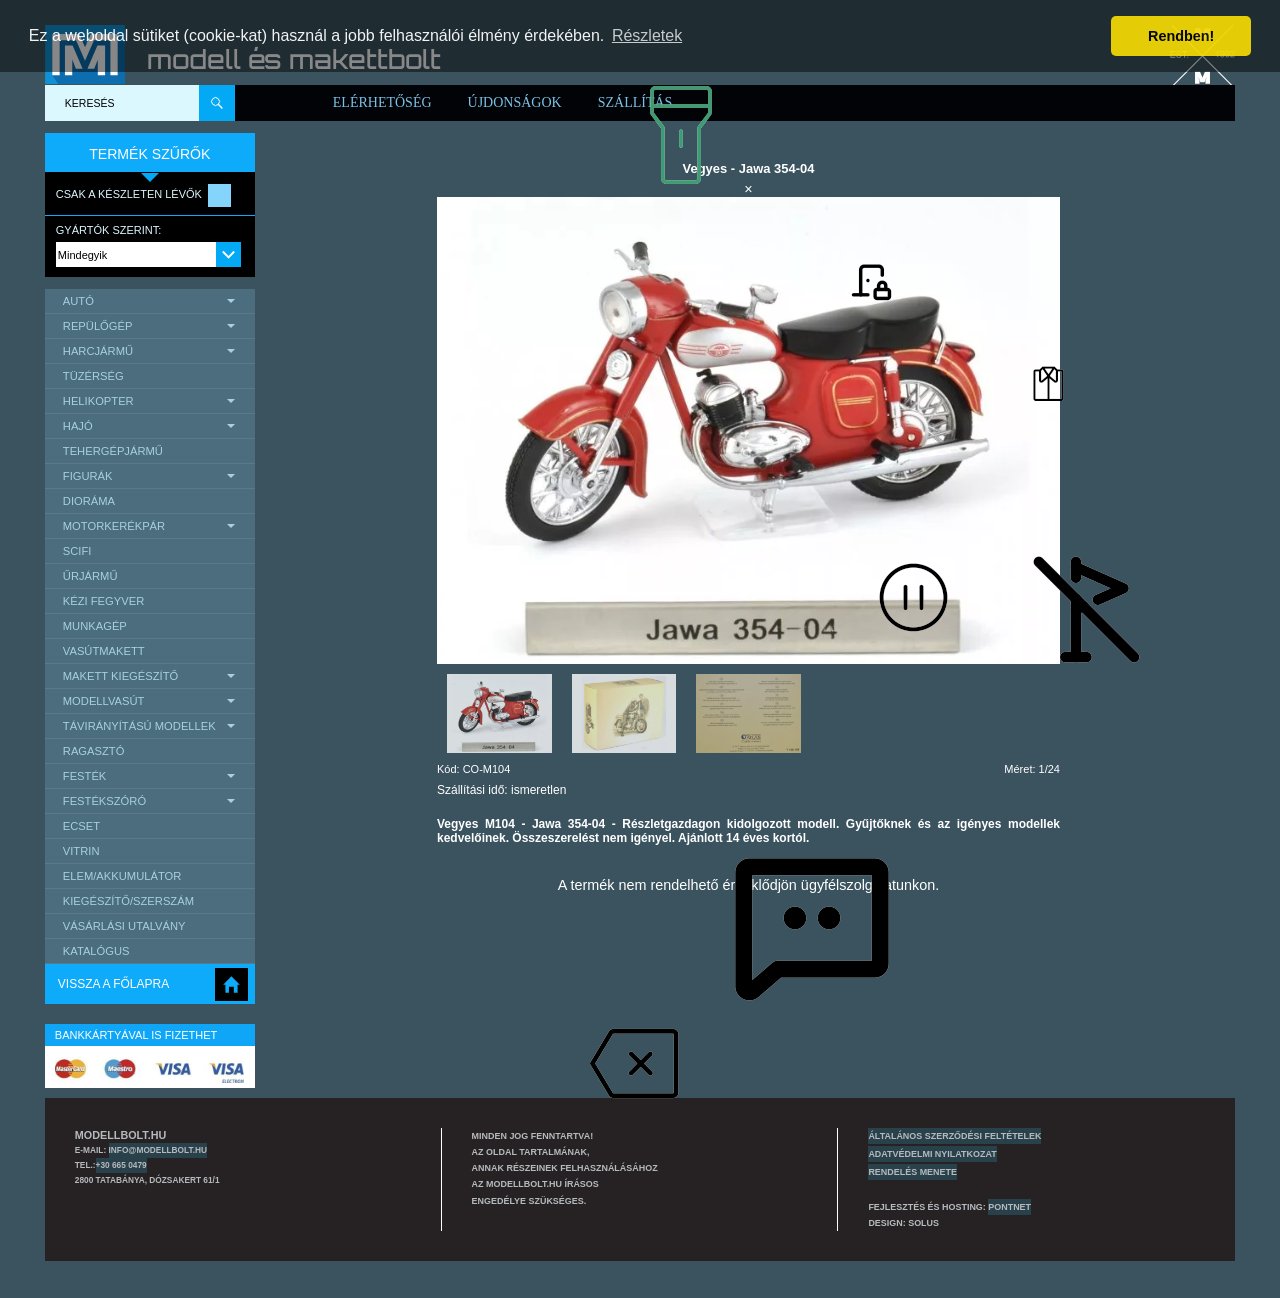 The width and height of the screenshot is (1280, 1298). What do you see at coordinates (1048, 384) in the screenshot?
I see `view folded laundry or clothing items` at bounding box center [1048, 384].